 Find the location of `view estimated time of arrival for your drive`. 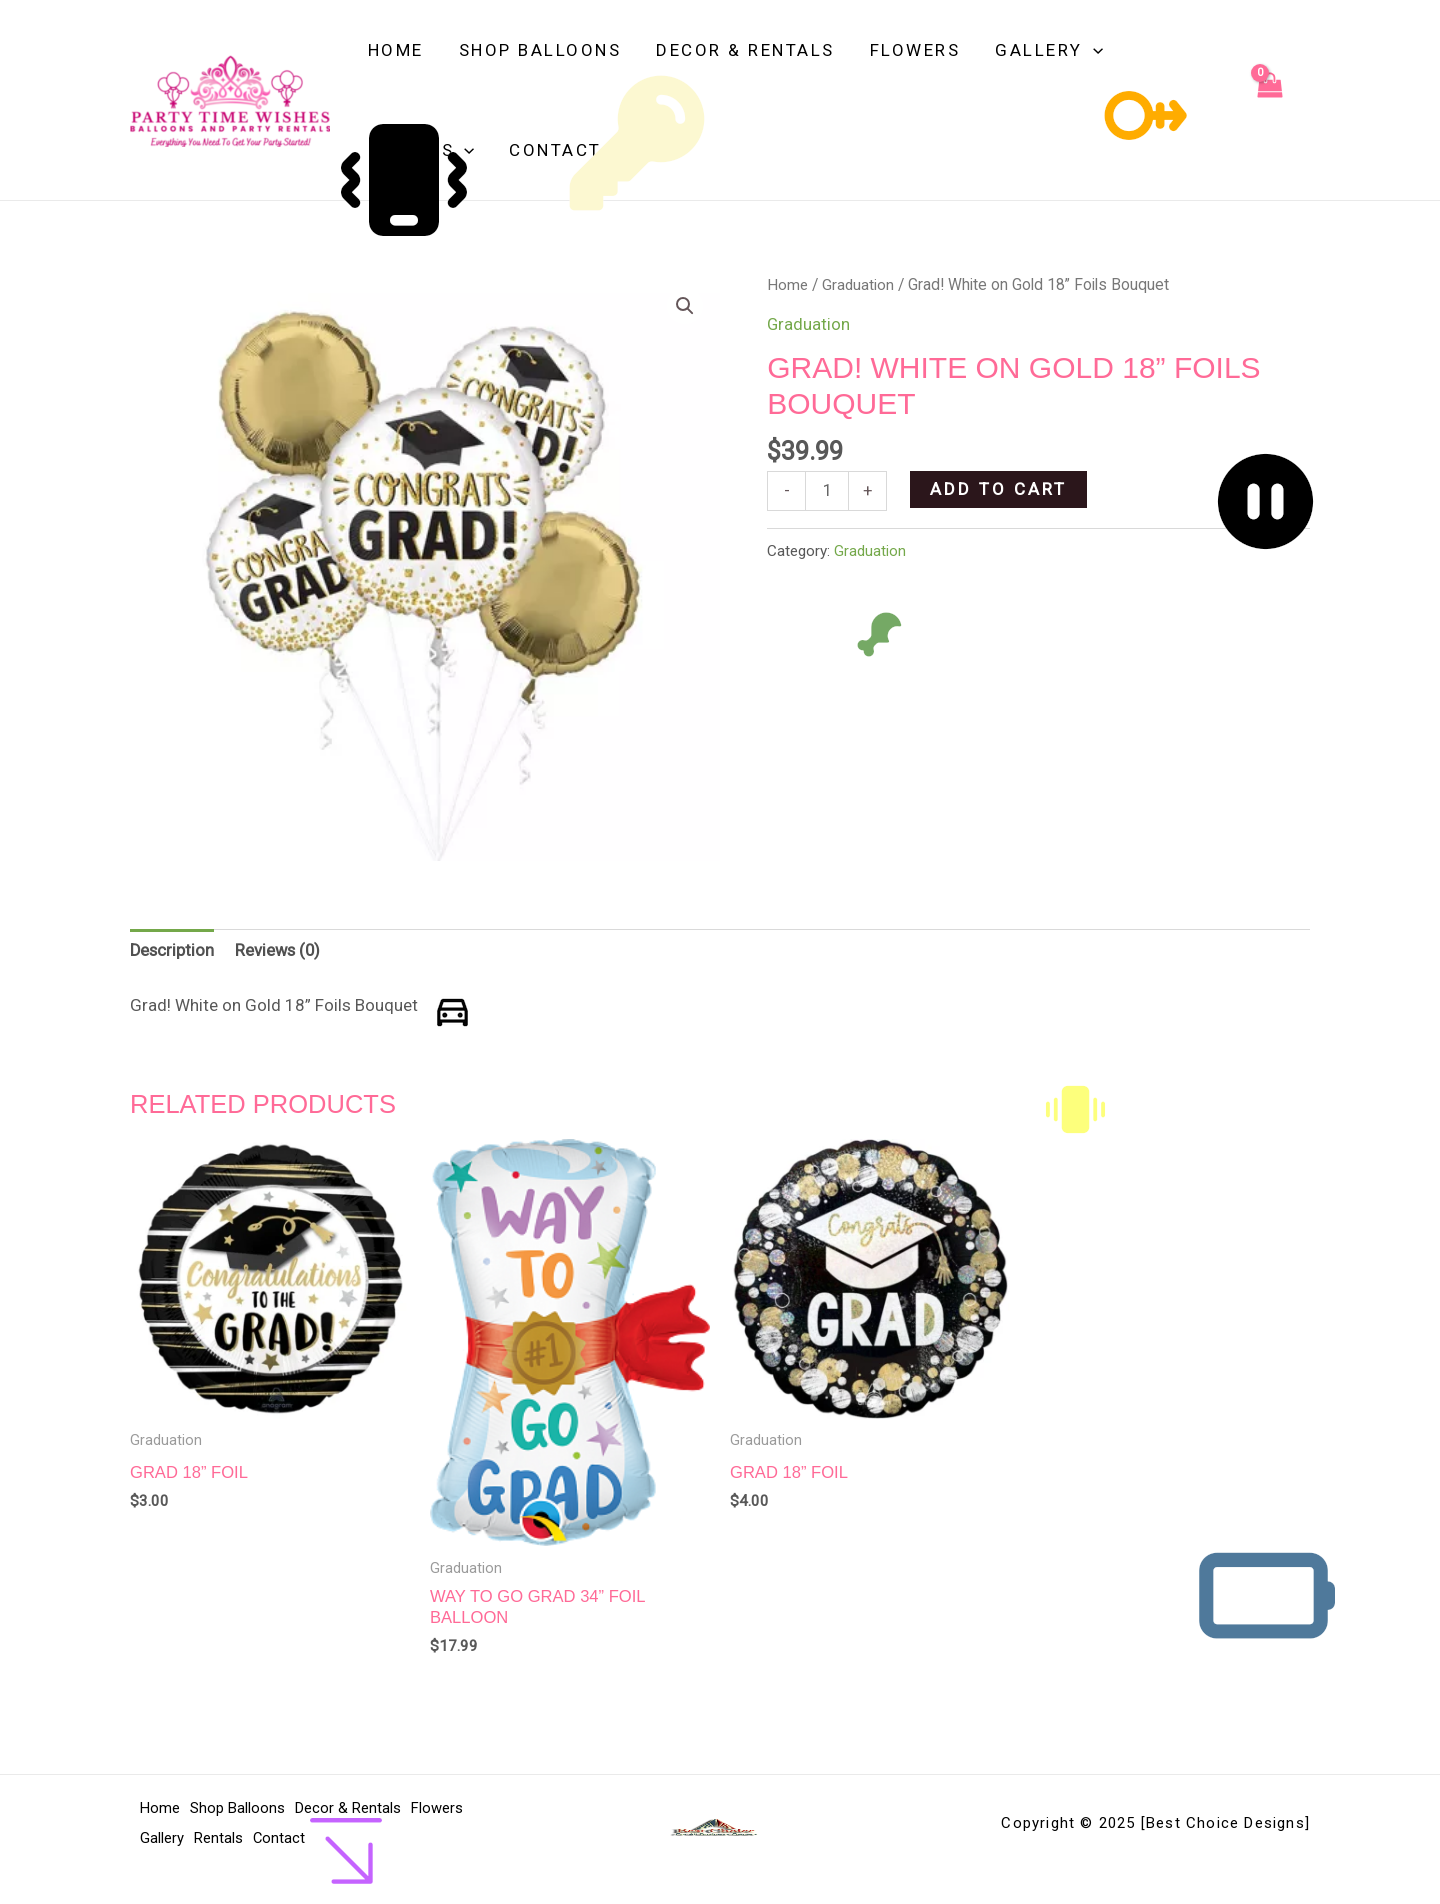

view estimated time of arrival for your drive is located at coordinates (452, 1012).